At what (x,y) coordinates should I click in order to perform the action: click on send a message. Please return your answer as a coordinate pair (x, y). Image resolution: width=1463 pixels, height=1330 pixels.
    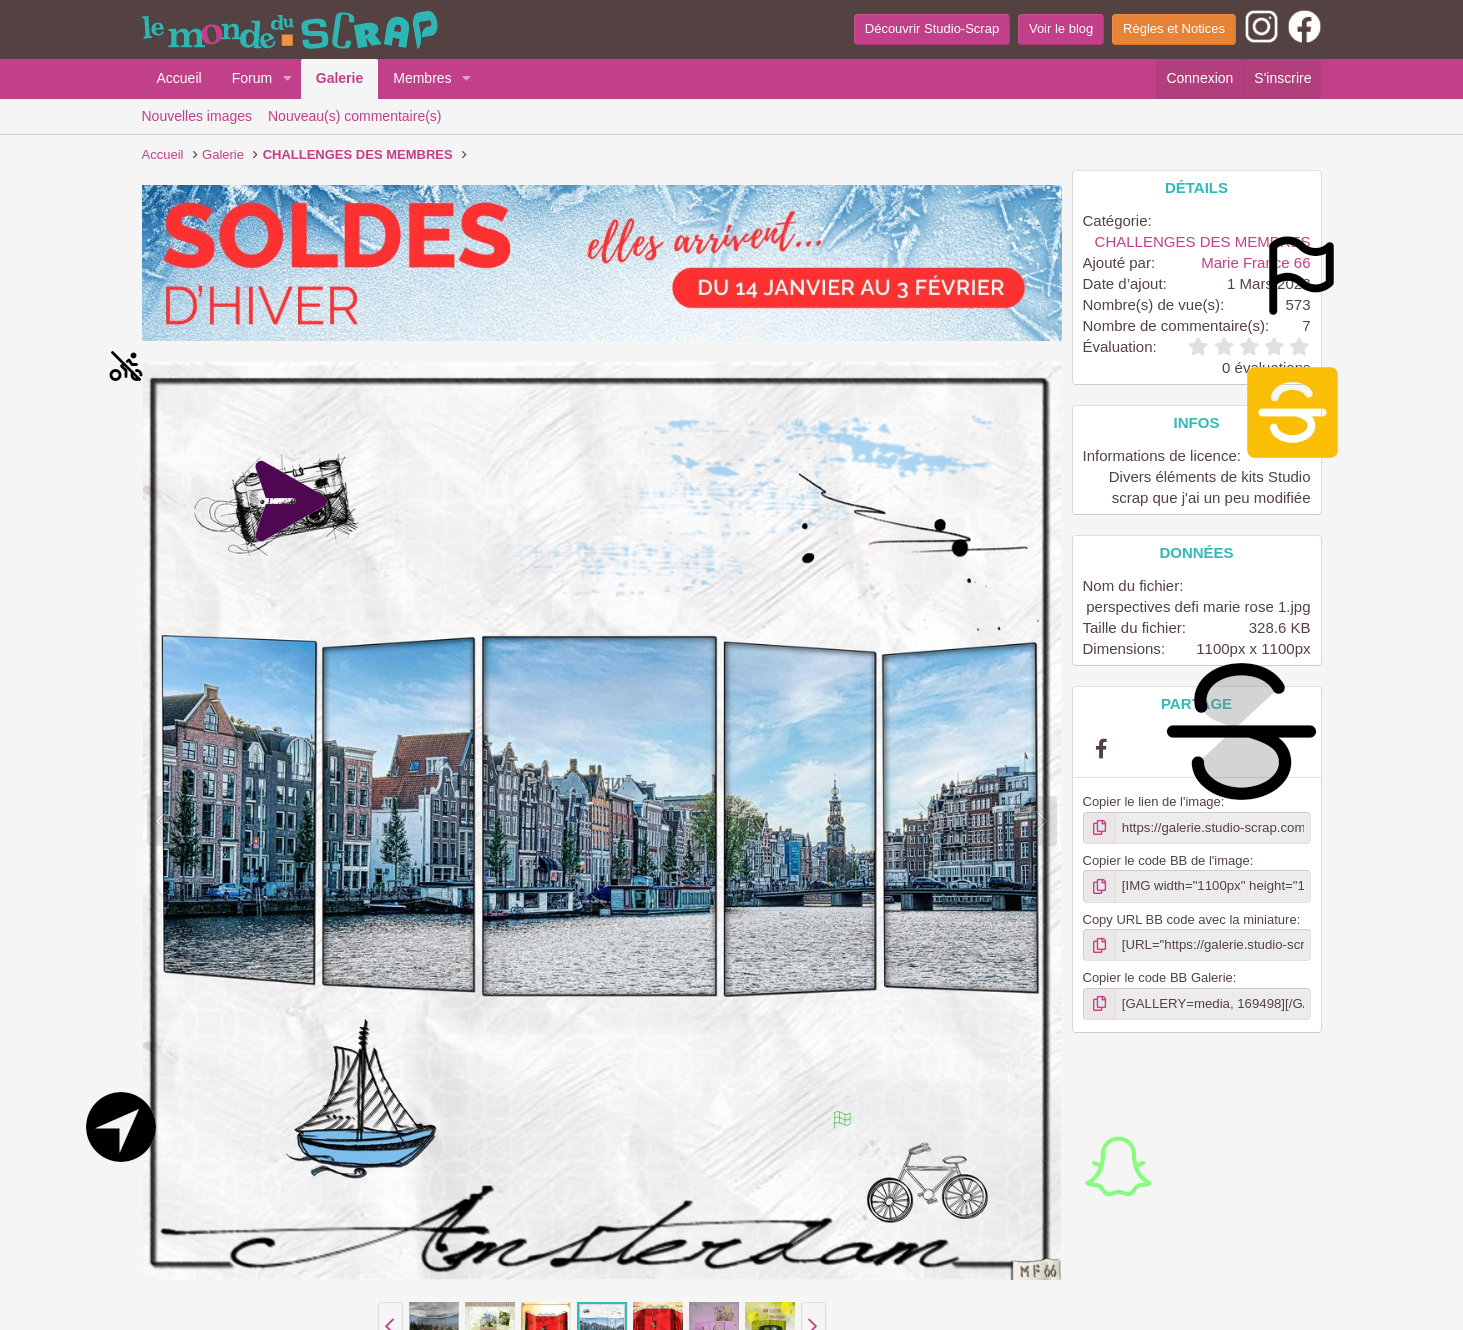
    Looking at the image, I should click on (287, 501).